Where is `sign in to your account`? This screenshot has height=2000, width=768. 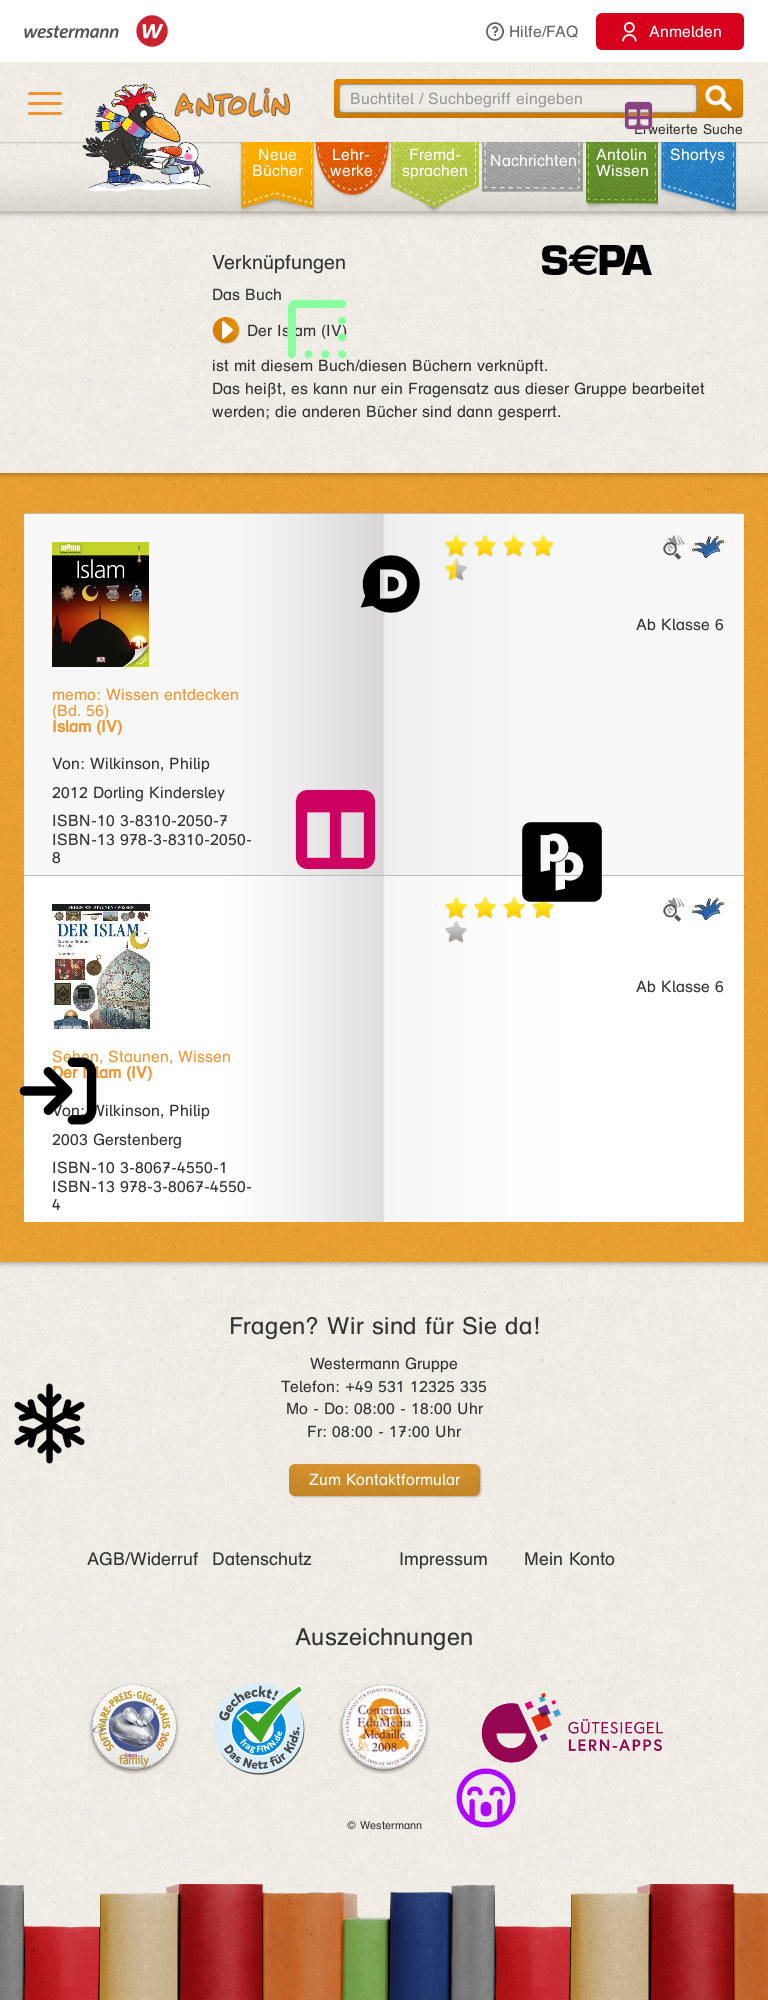 sign in to your account is located at coordinates (58, 1091).